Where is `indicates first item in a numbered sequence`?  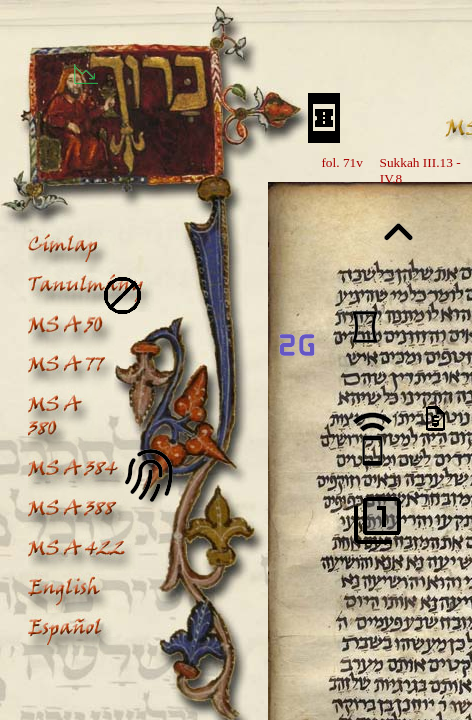 indicates first item in a numbered sequence is located at coordinates (377, 520).